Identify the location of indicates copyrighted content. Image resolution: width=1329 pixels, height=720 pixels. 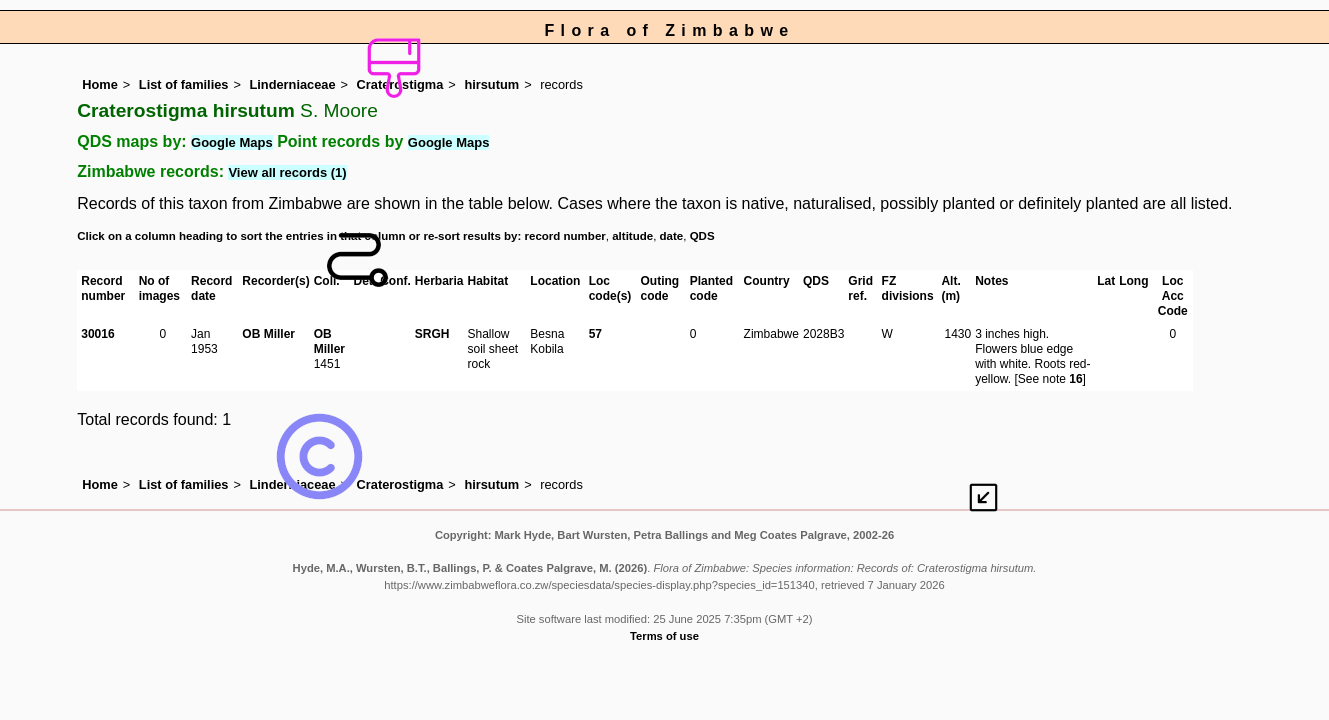
(319, 456).